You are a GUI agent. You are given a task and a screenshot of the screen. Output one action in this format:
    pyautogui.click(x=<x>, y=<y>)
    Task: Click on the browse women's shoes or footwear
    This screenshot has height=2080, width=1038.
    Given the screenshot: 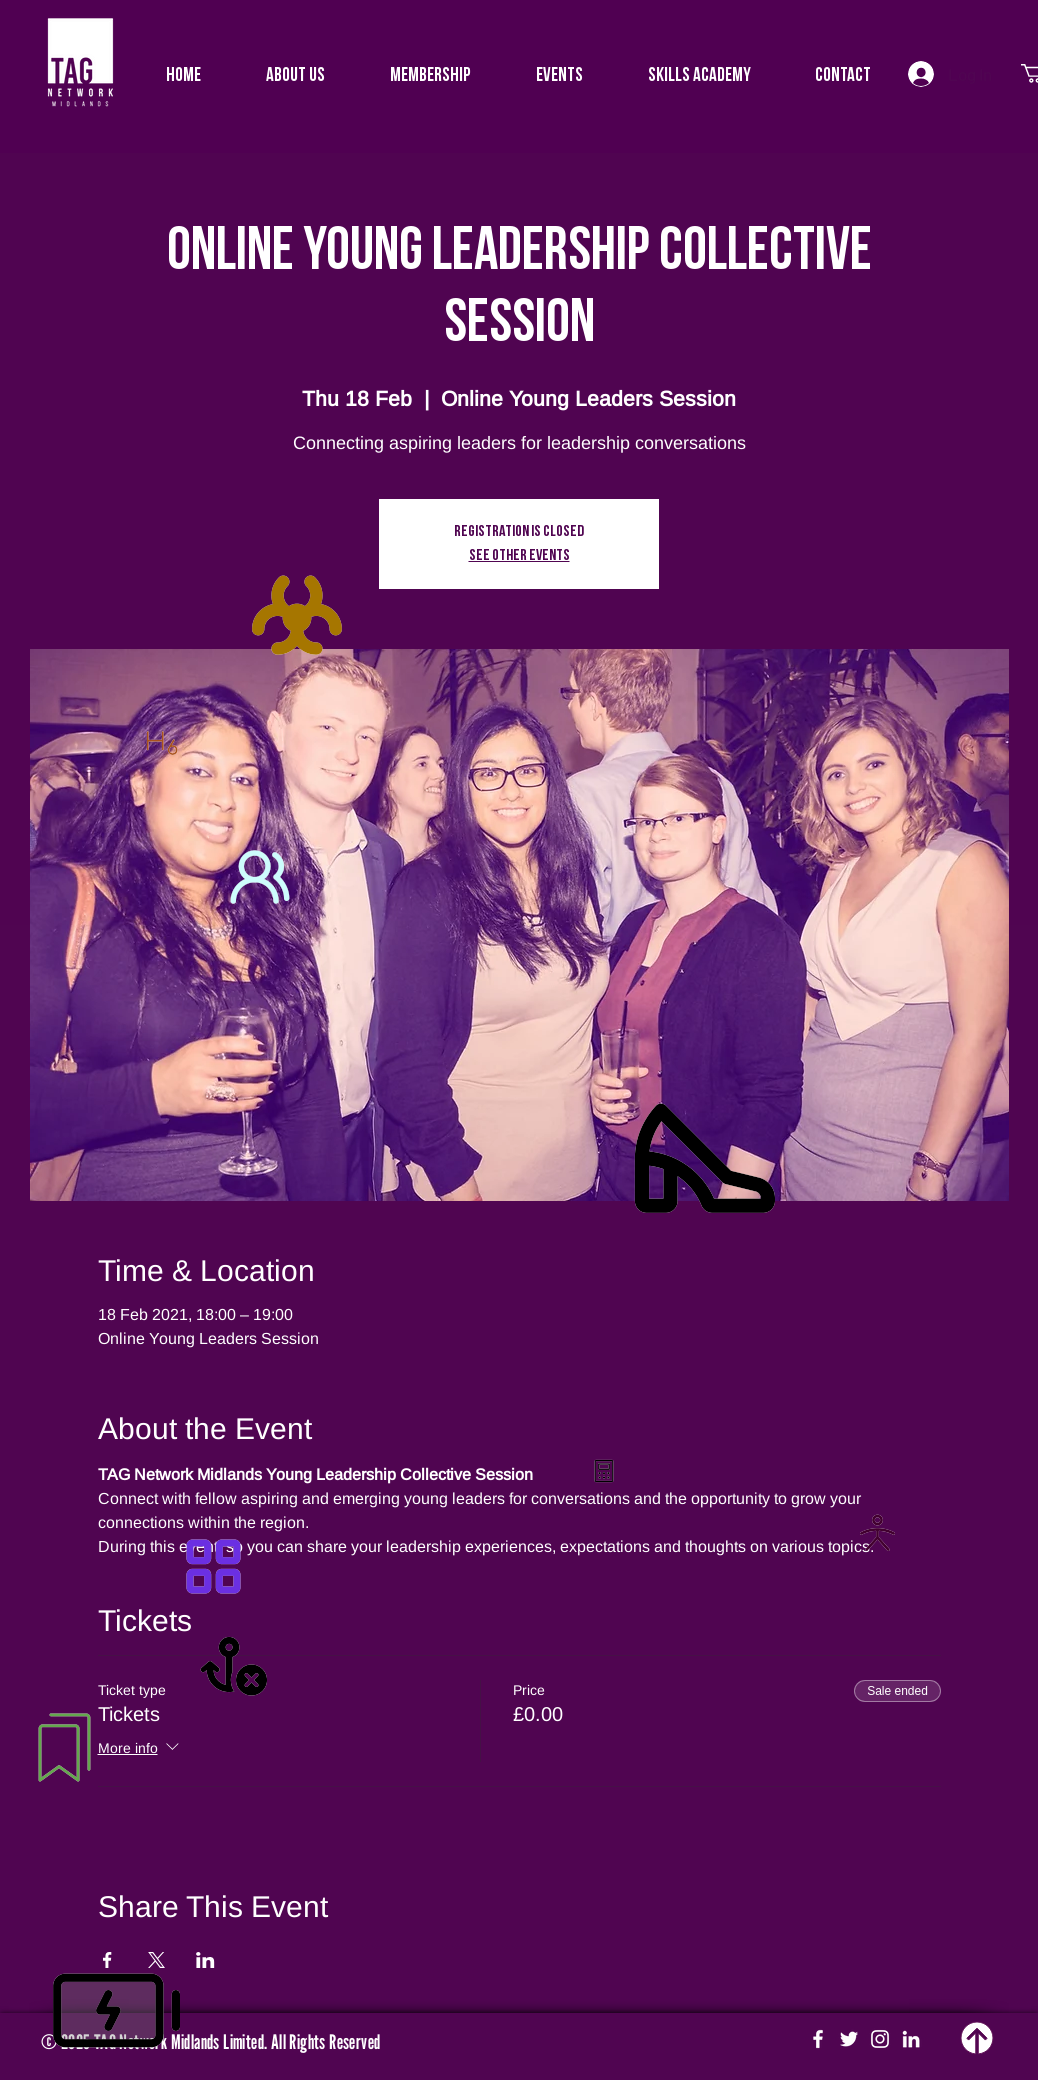 What is the action you would take?
    pyautogui.click(x=699, y=1163)
    